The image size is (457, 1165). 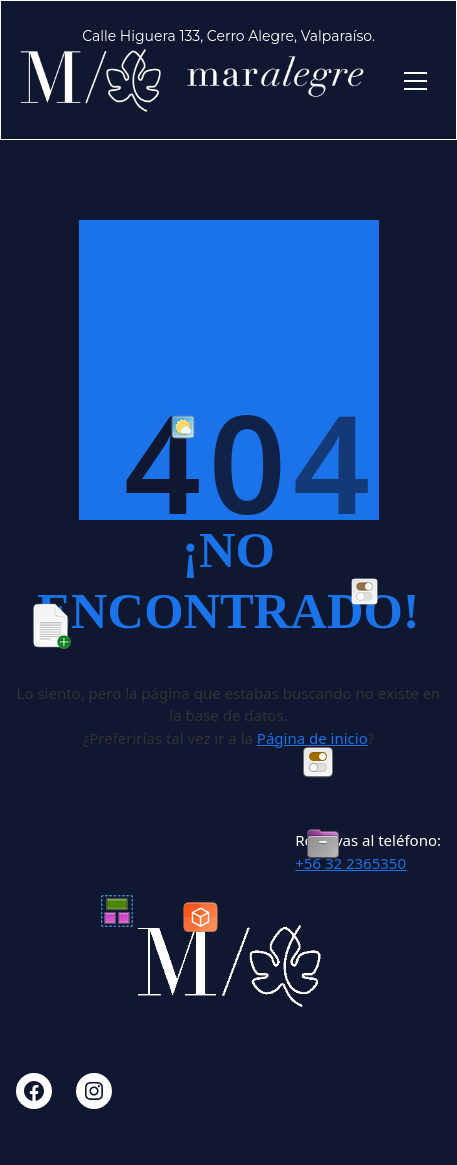 I want to click on open the weather app, so click(x=183, y=427).